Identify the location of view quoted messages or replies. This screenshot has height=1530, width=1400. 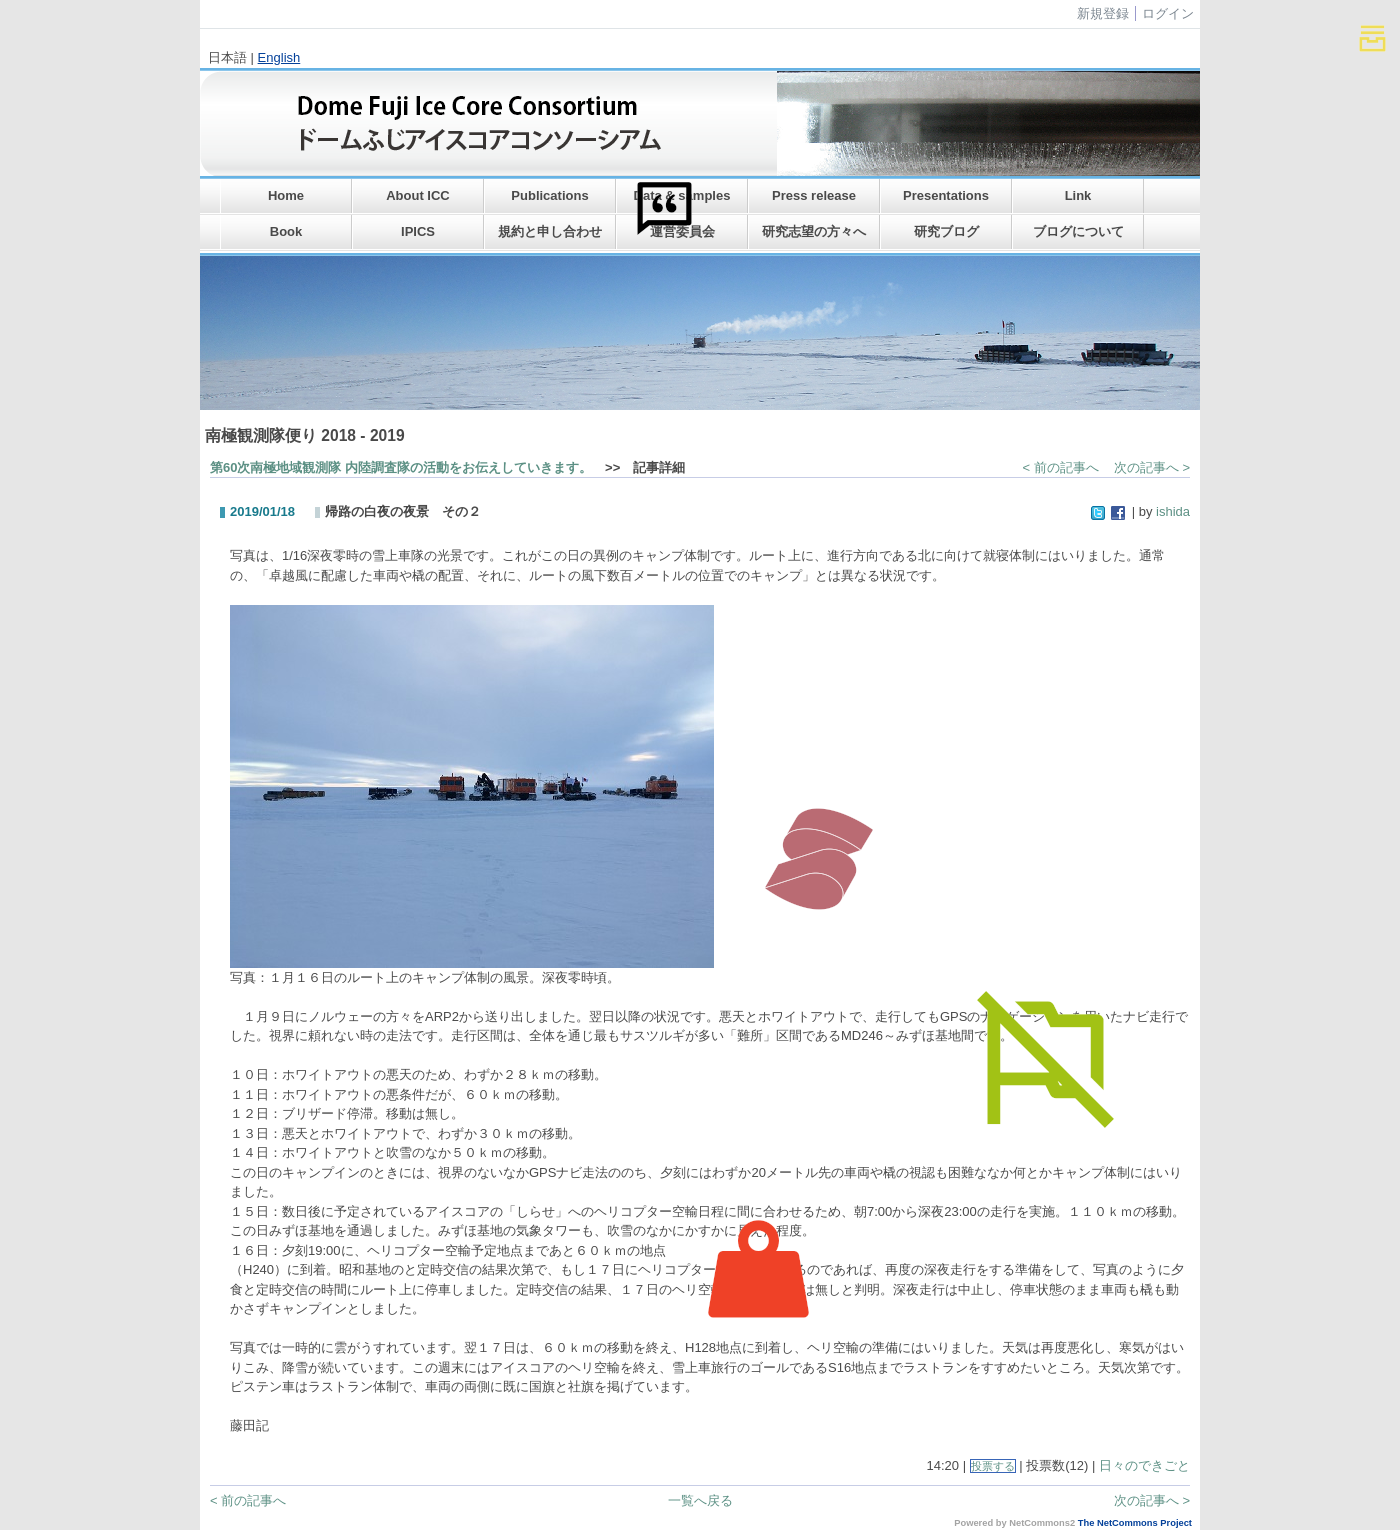
(664, 206).